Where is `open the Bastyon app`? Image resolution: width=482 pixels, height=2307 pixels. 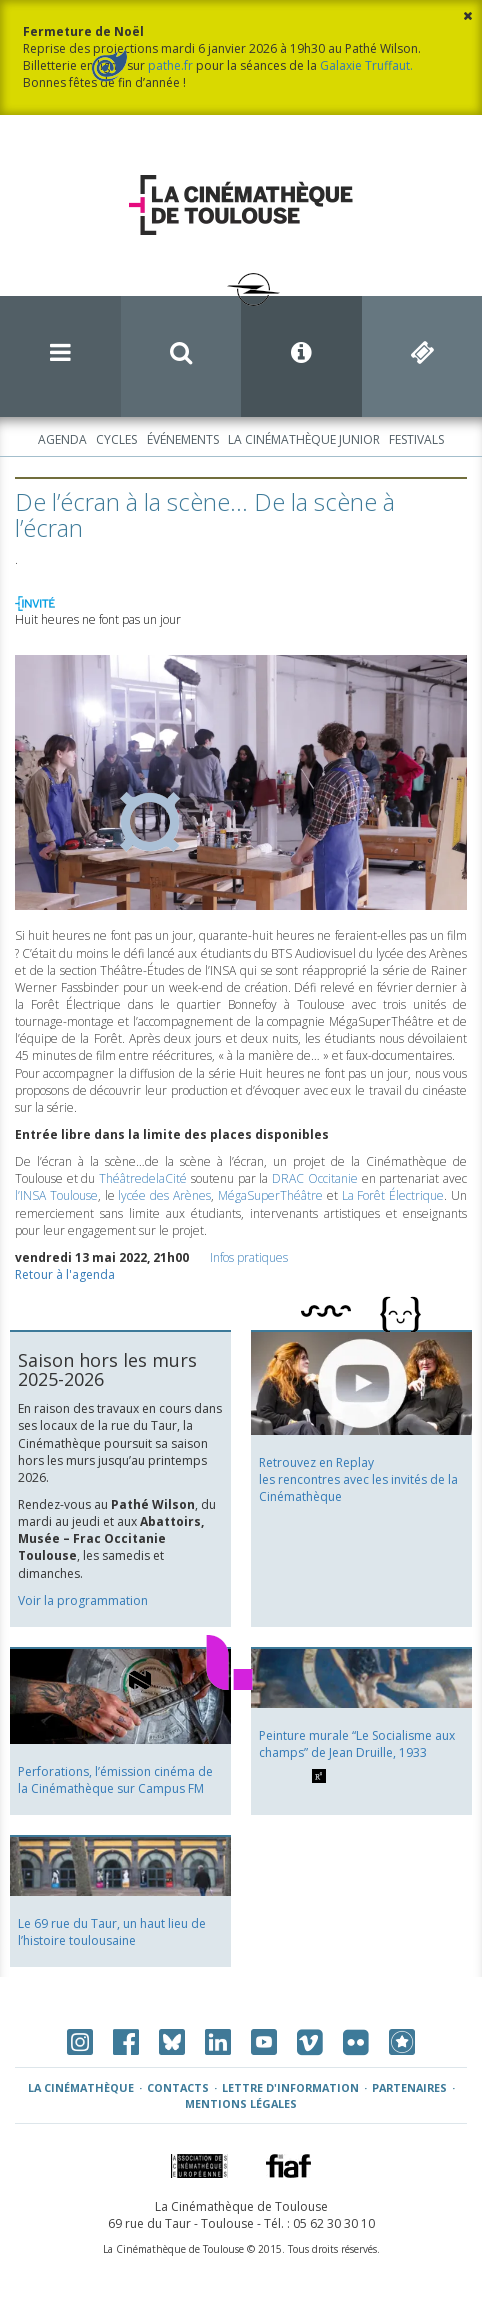 open the Bastyon app is located at coordinates (150, 822).